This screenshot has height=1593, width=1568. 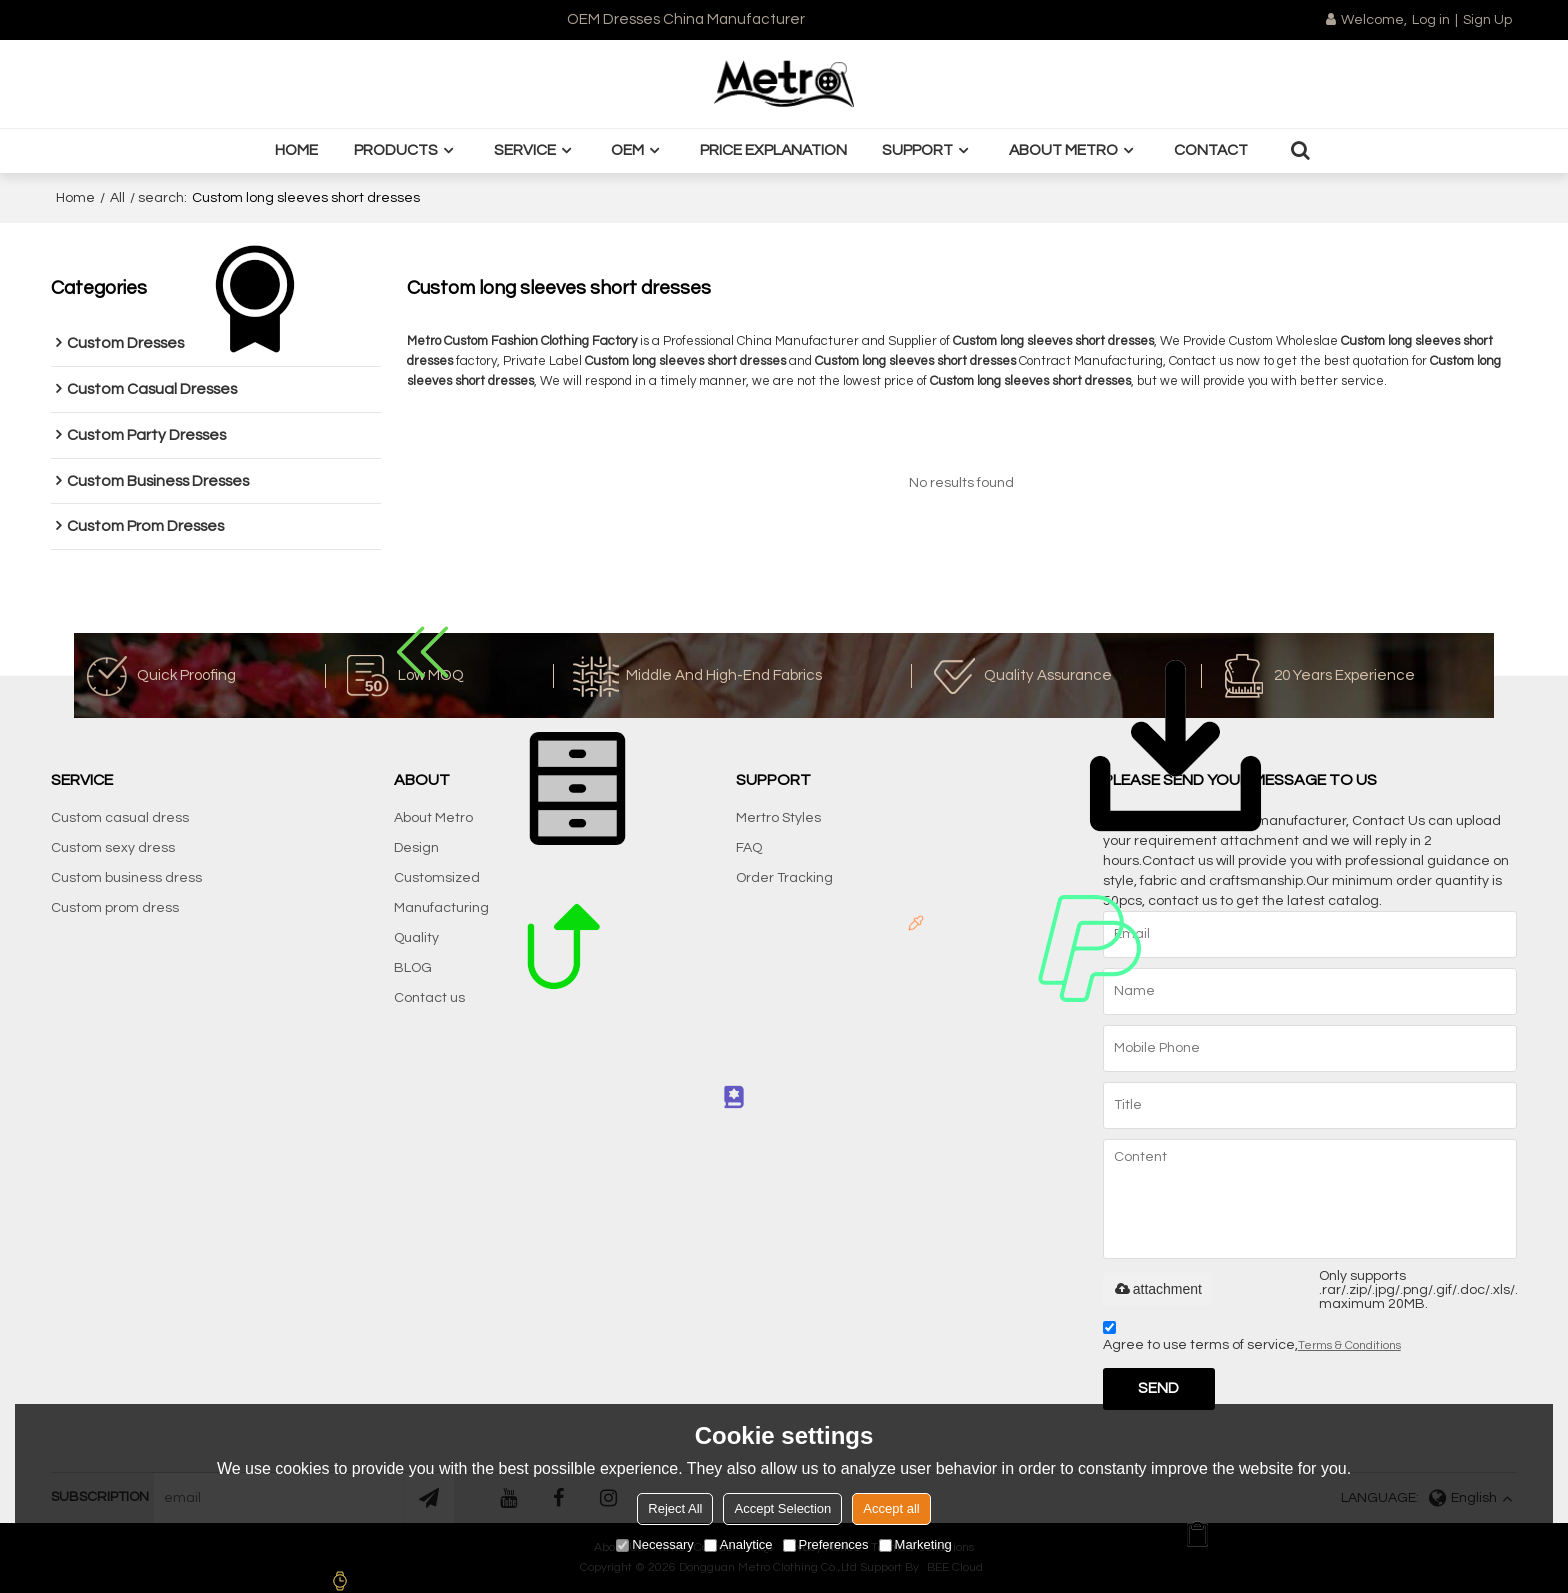 I want to click on view achievements or awards, so click(x=255, y=299).